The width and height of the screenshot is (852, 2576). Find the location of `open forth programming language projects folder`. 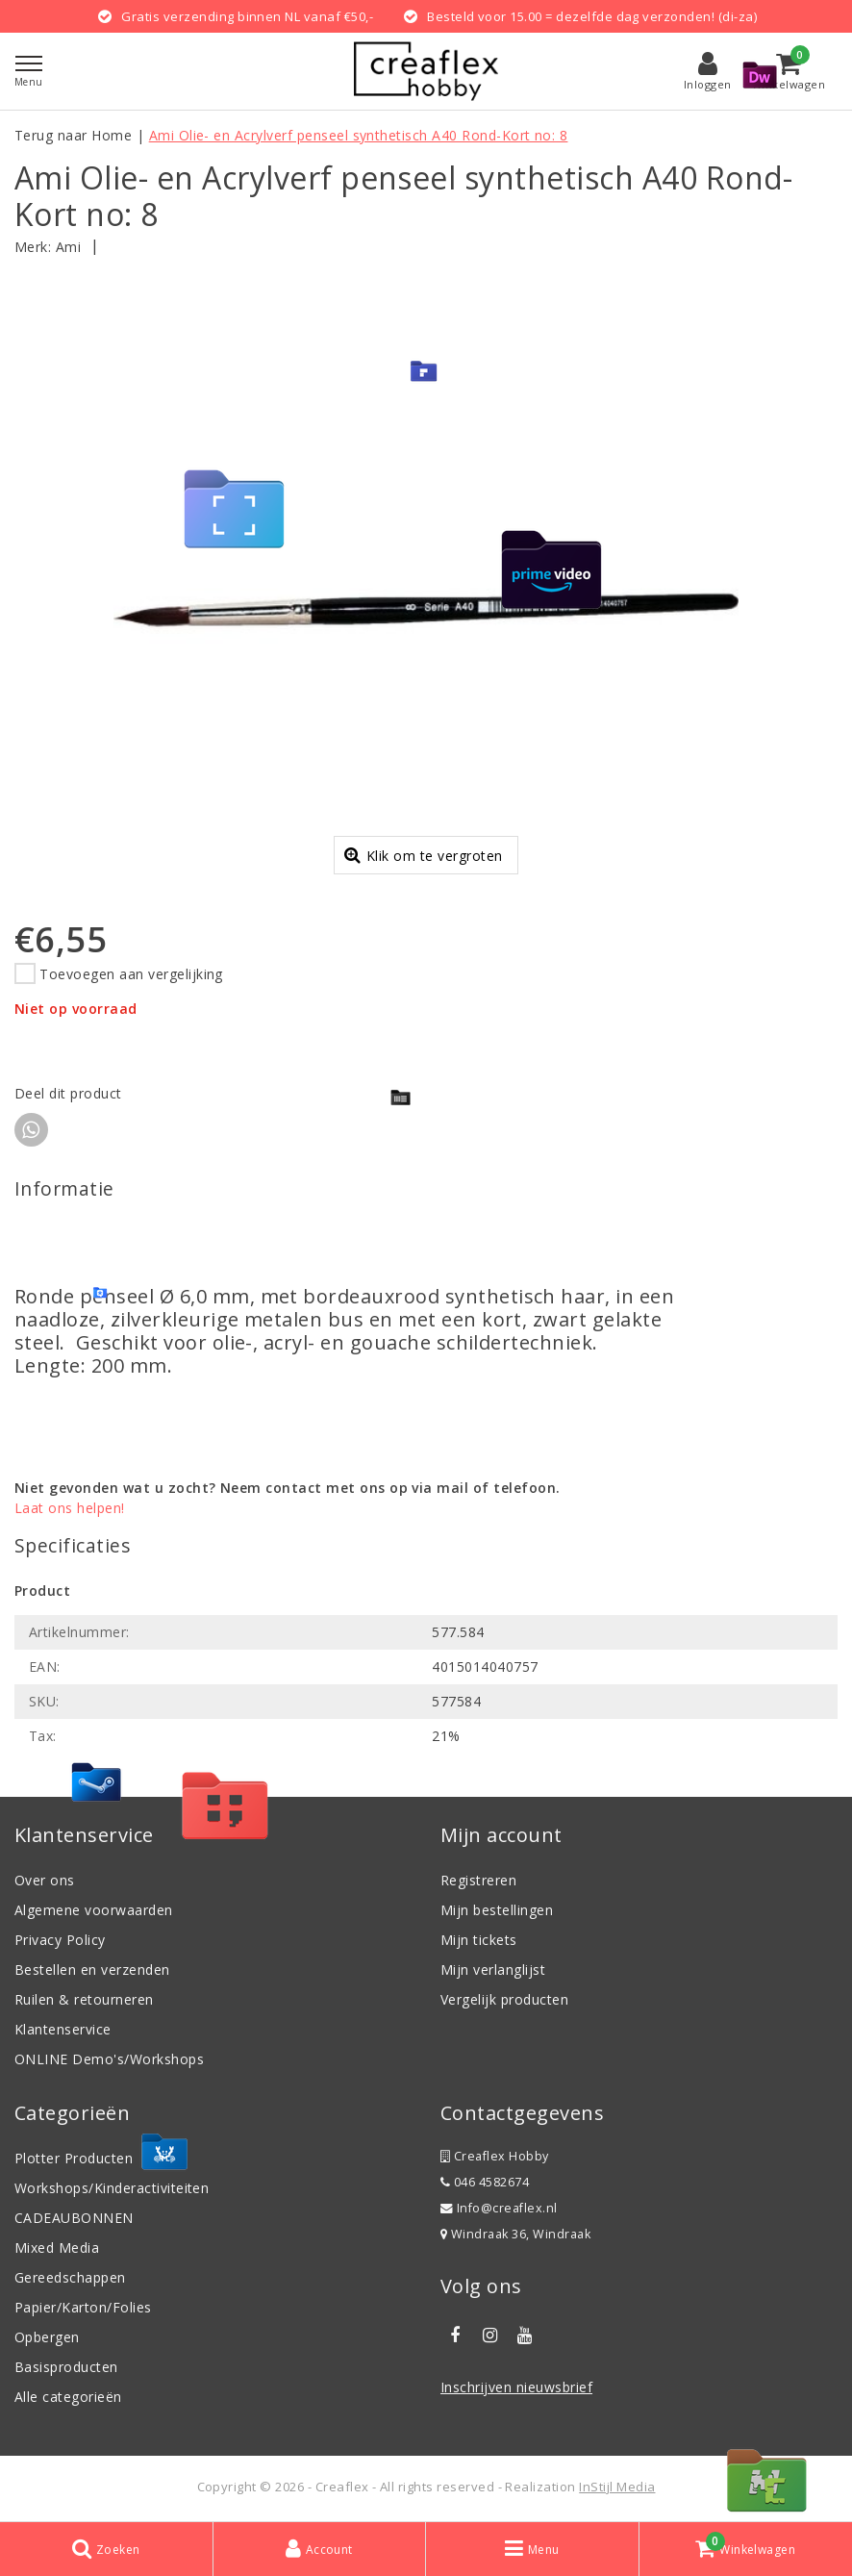

open forth programming language projects folder is located at coordinates (224, 1807).